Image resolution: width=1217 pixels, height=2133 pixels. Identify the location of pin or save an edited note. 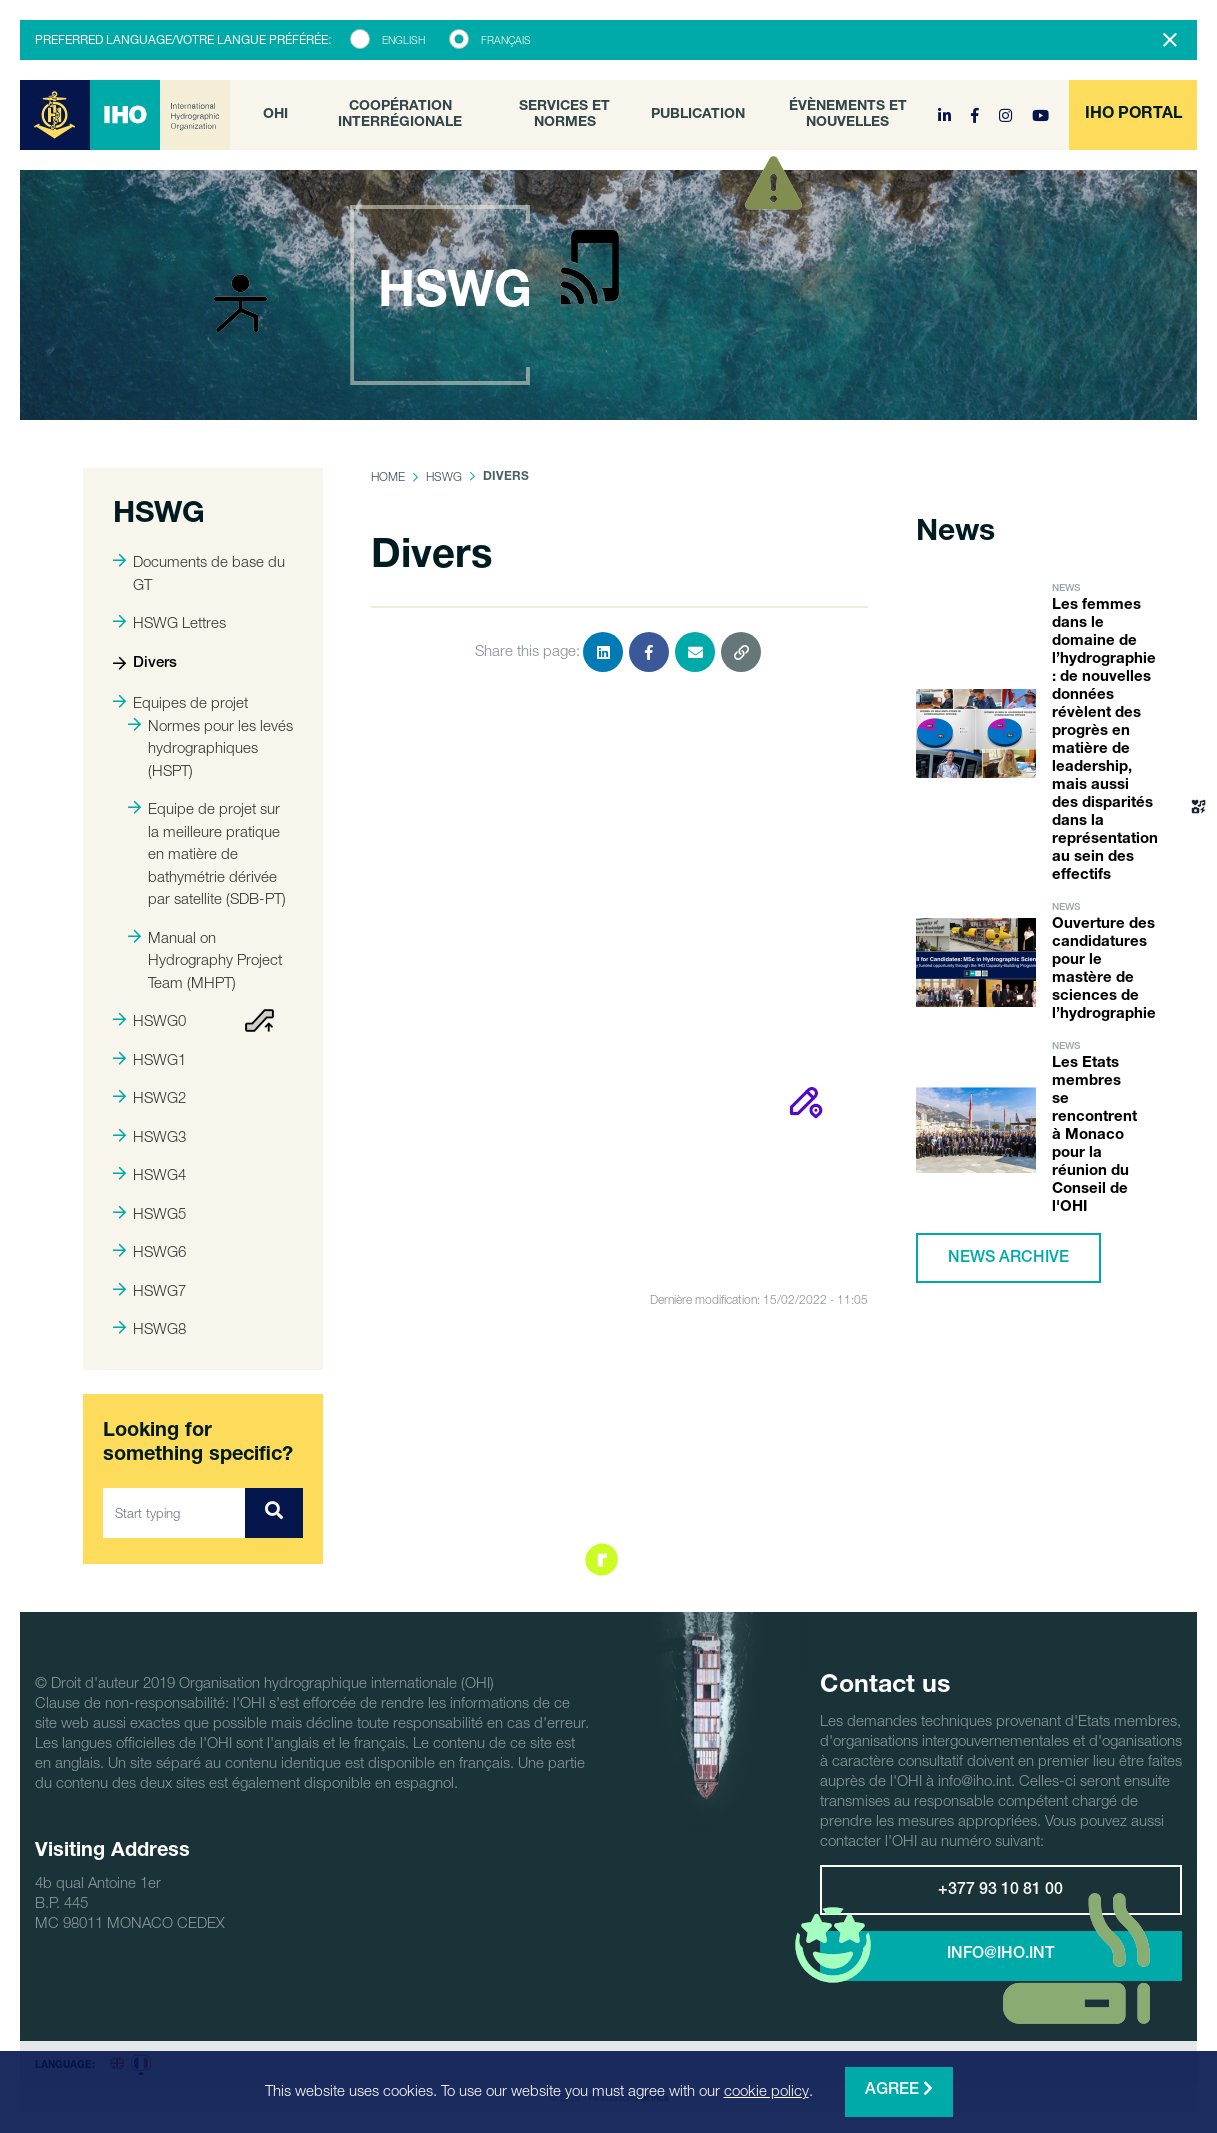
(804, 1100).